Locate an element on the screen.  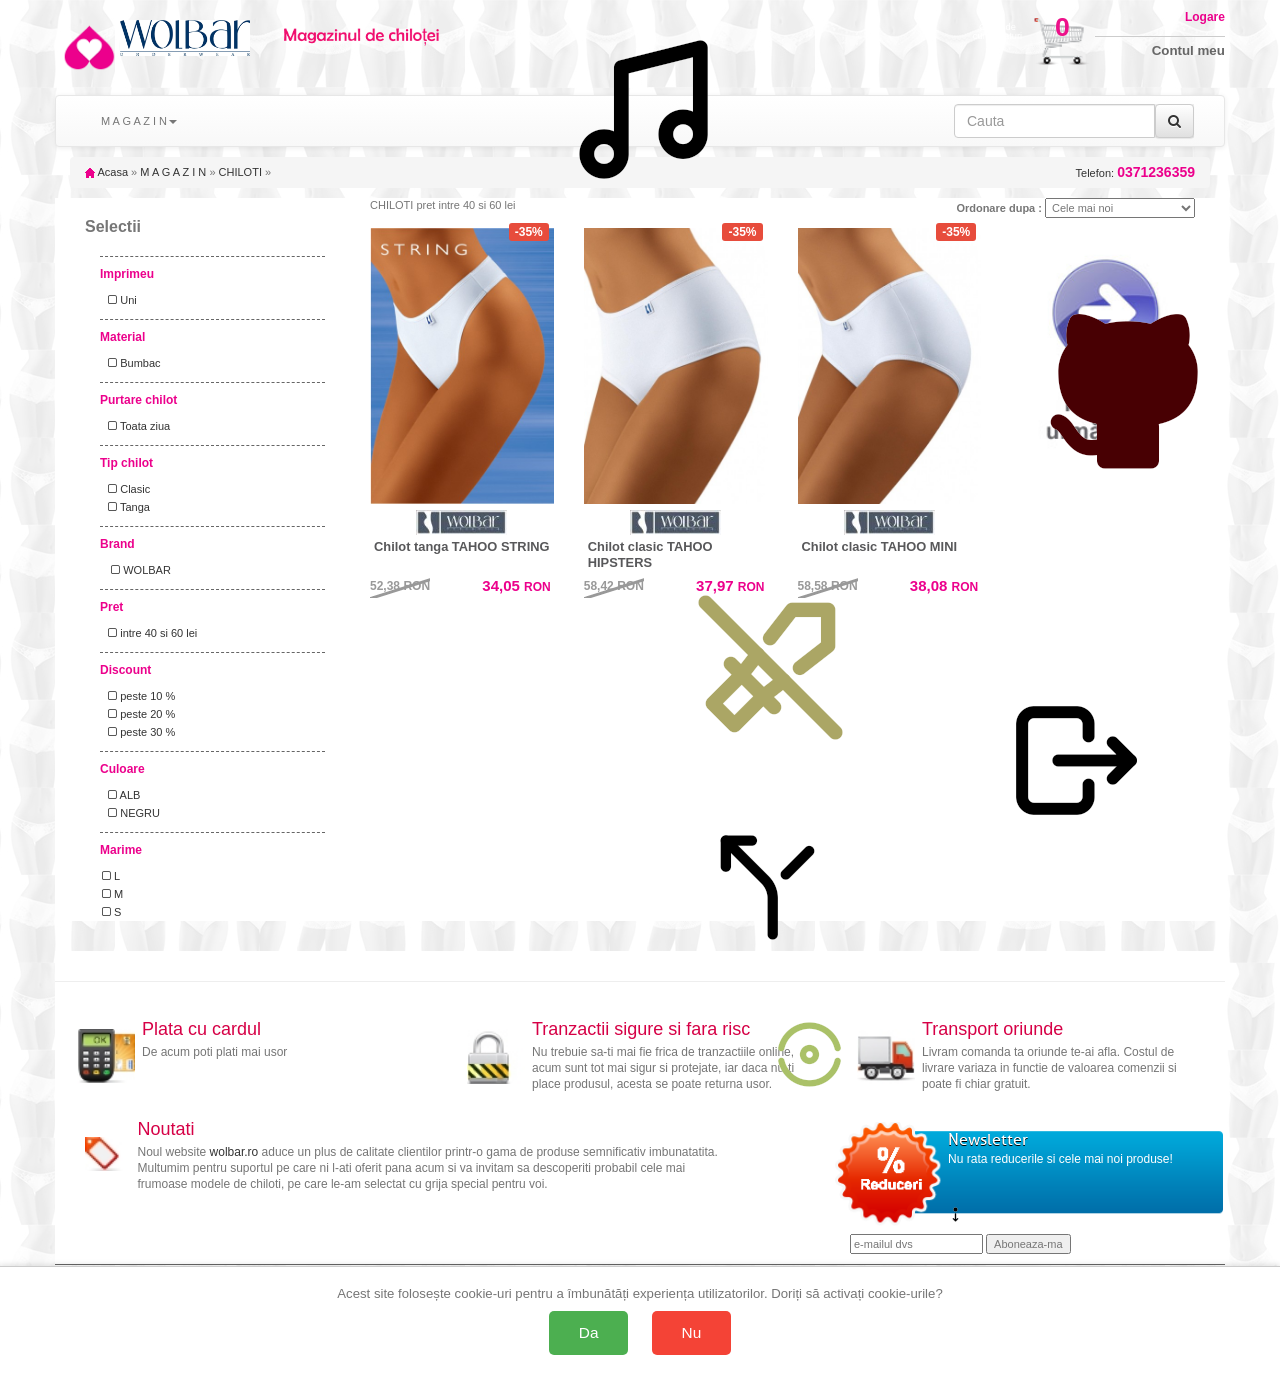
adjust level or alignment settings is located at coordinates (809, 1054).